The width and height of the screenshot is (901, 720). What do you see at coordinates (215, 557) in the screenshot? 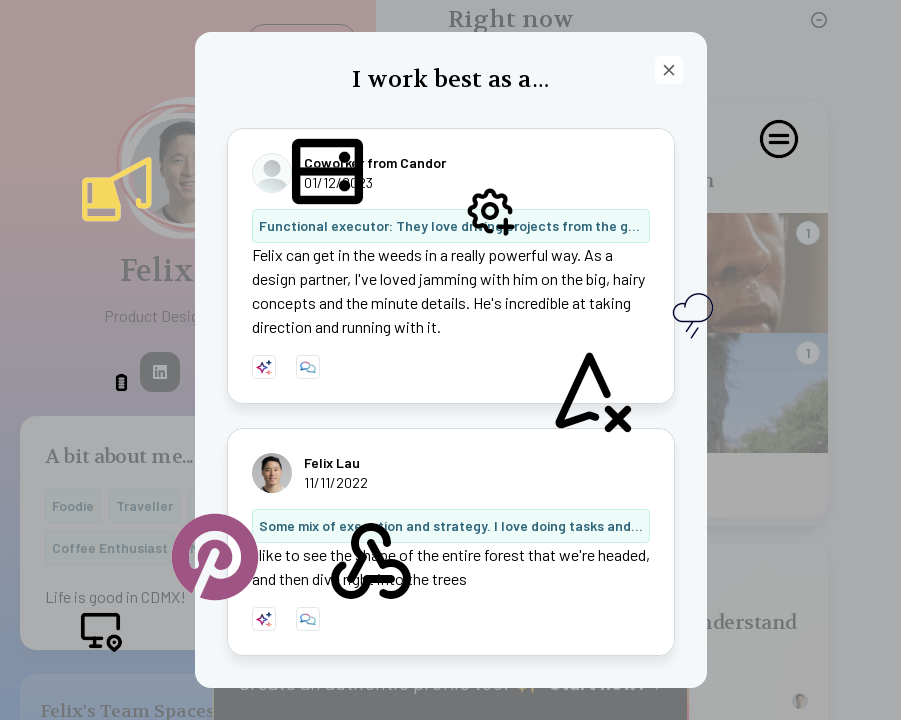
I see `open Pinterest app` at bounding box center [215, 557].